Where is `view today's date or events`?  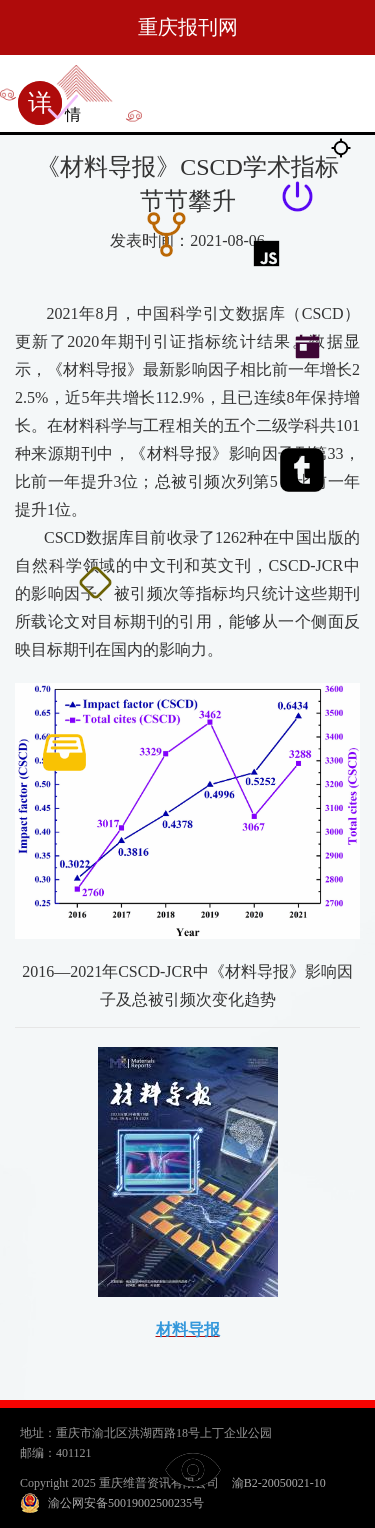 view today's date or events is located at coordinates (307, 346).